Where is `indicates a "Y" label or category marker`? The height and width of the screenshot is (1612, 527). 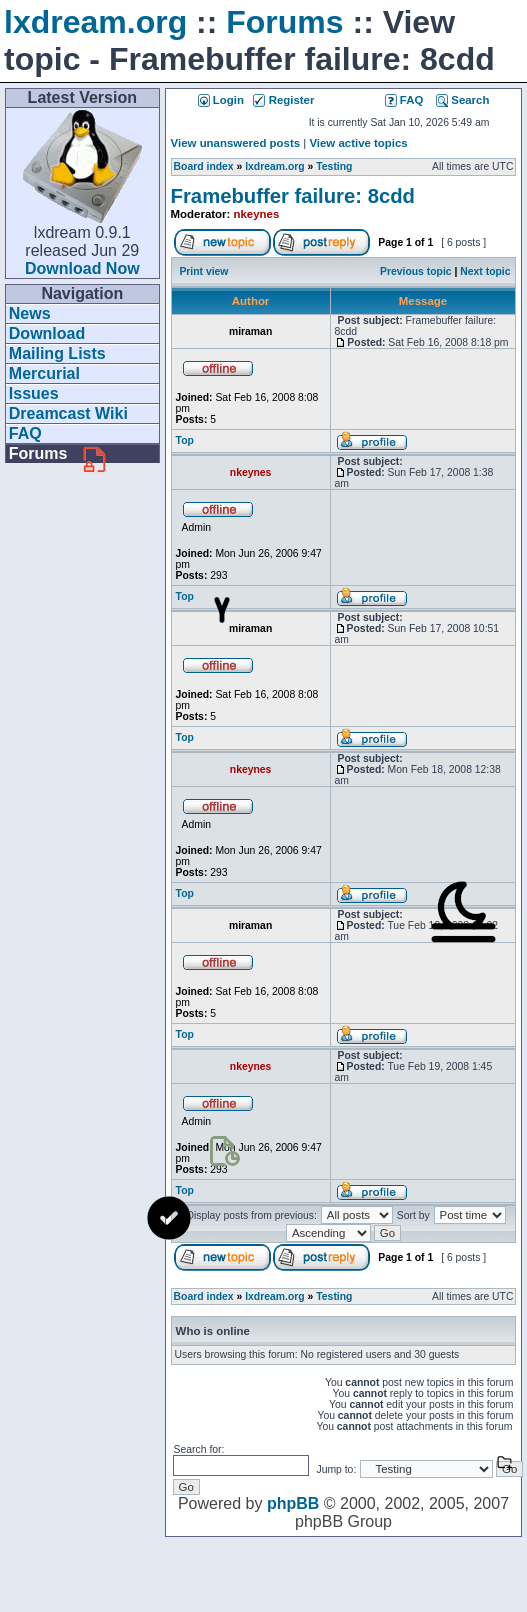
indicates a "Y" label or category marker is located at coordinates (222, 610).